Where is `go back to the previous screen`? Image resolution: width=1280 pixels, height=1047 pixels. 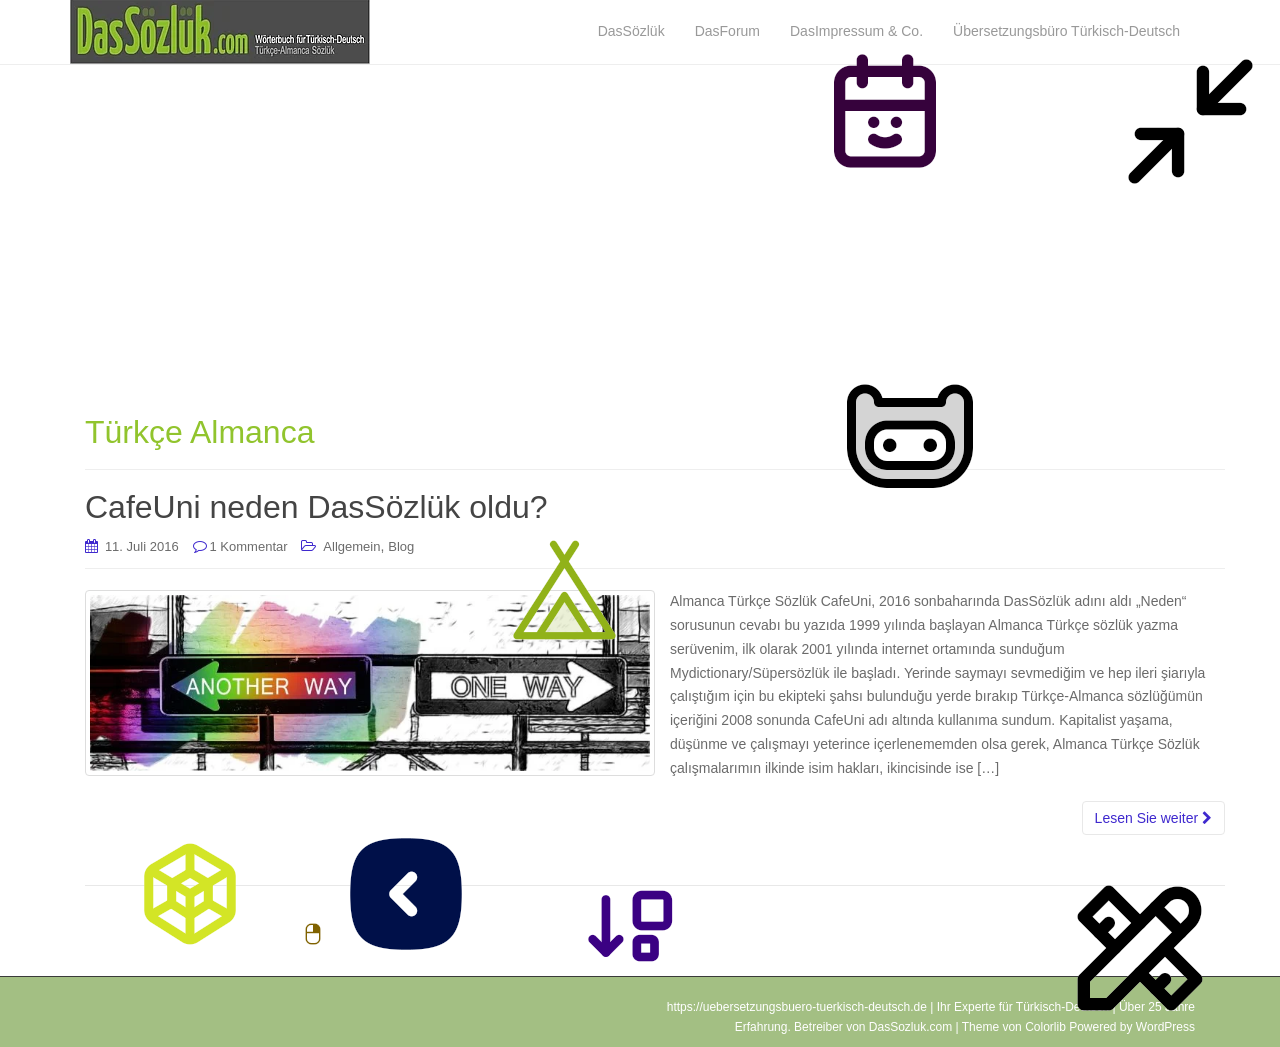
go back to the previous screen is located at coordinates (406, 894).